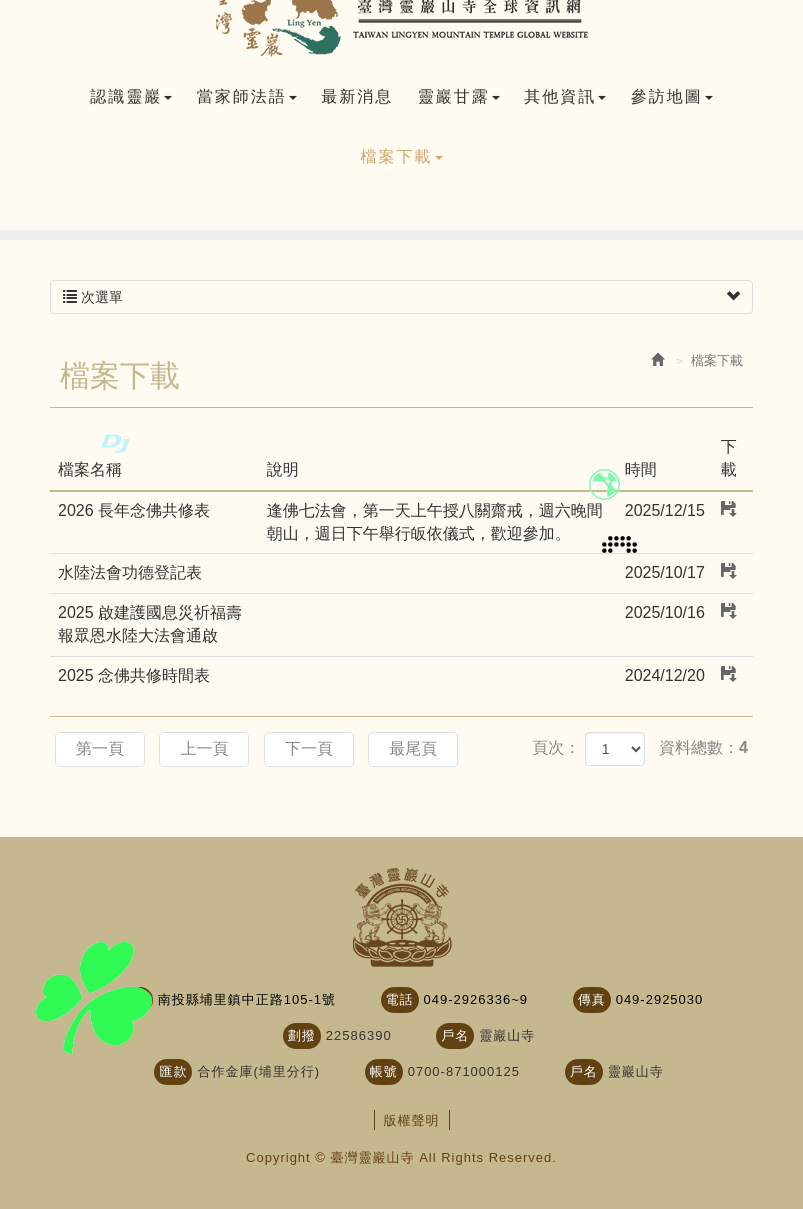  Describe the element at coordinates (619, 544) in the screenshot. I see `open bitwig studio application` at that location.